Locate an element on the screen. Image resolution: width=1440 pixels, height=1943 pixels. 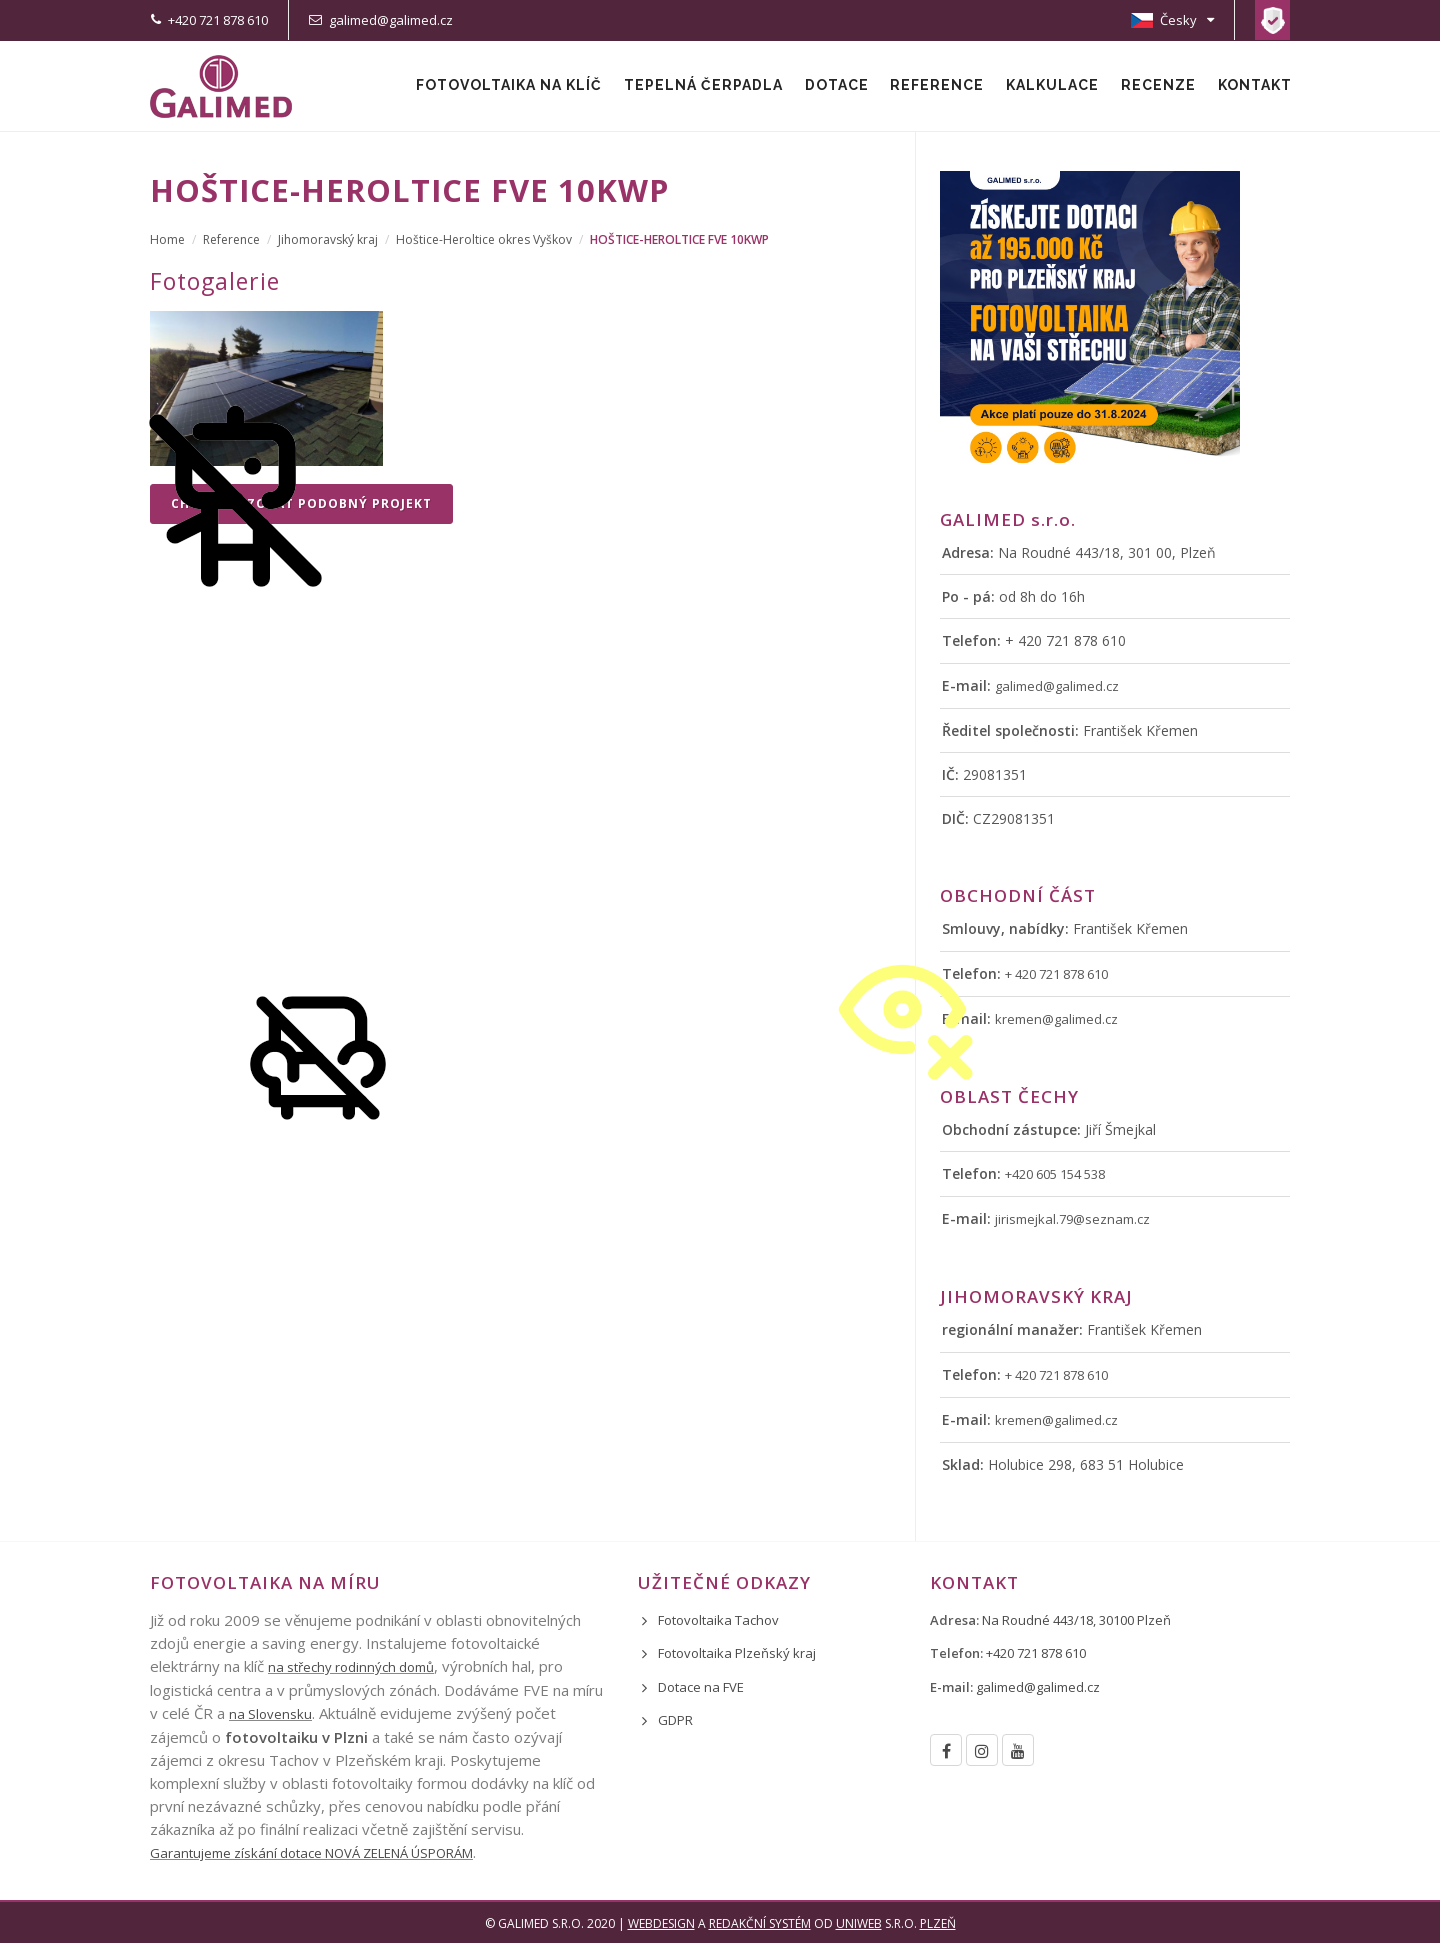
seating unavailable or disabled is located at coordinates (318, 1058).